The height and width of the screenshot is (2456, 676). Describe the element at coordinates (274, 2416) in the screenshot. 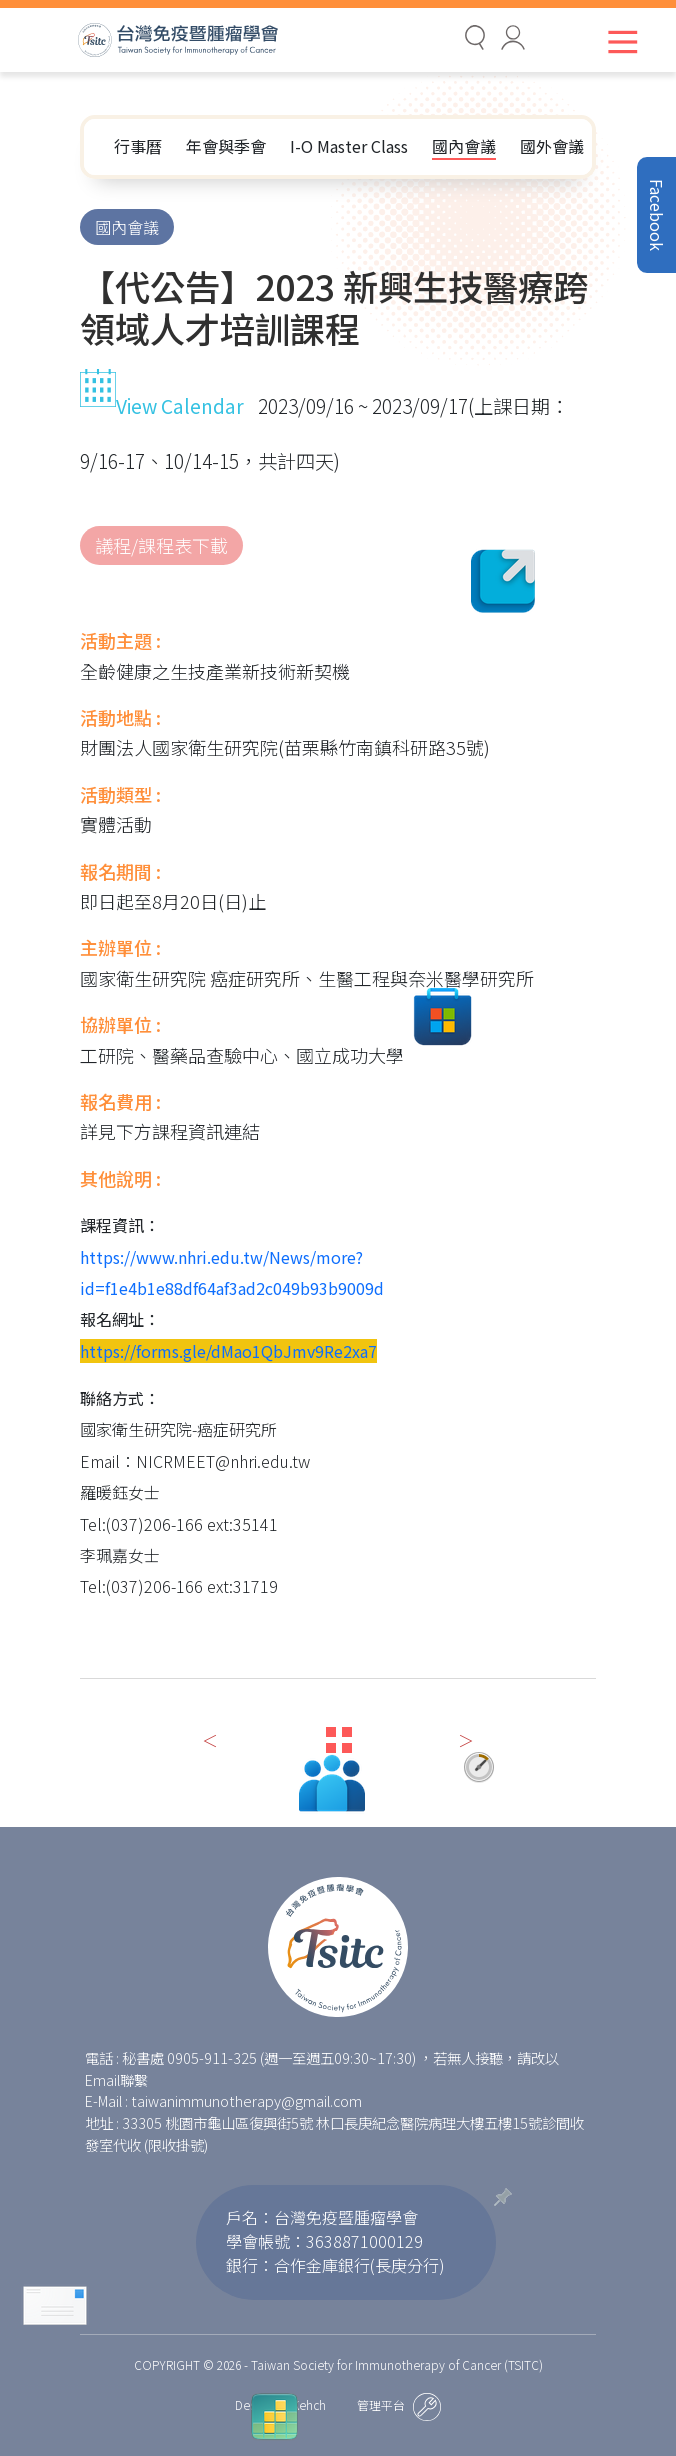

I see `launch quadrapassel tetris-style puzzle game` at that location.